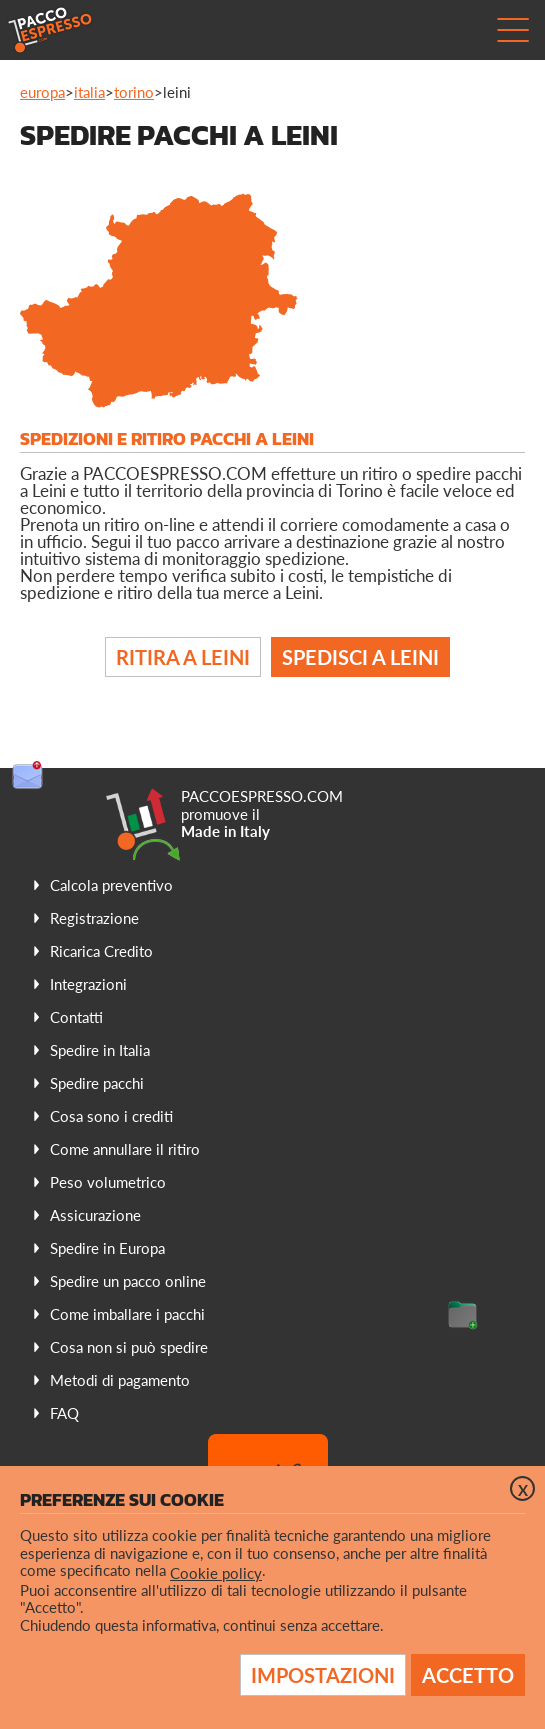 The width and height of the screenshot is (545, 1729). I want to click on create a new folder, so click(462, 1314).